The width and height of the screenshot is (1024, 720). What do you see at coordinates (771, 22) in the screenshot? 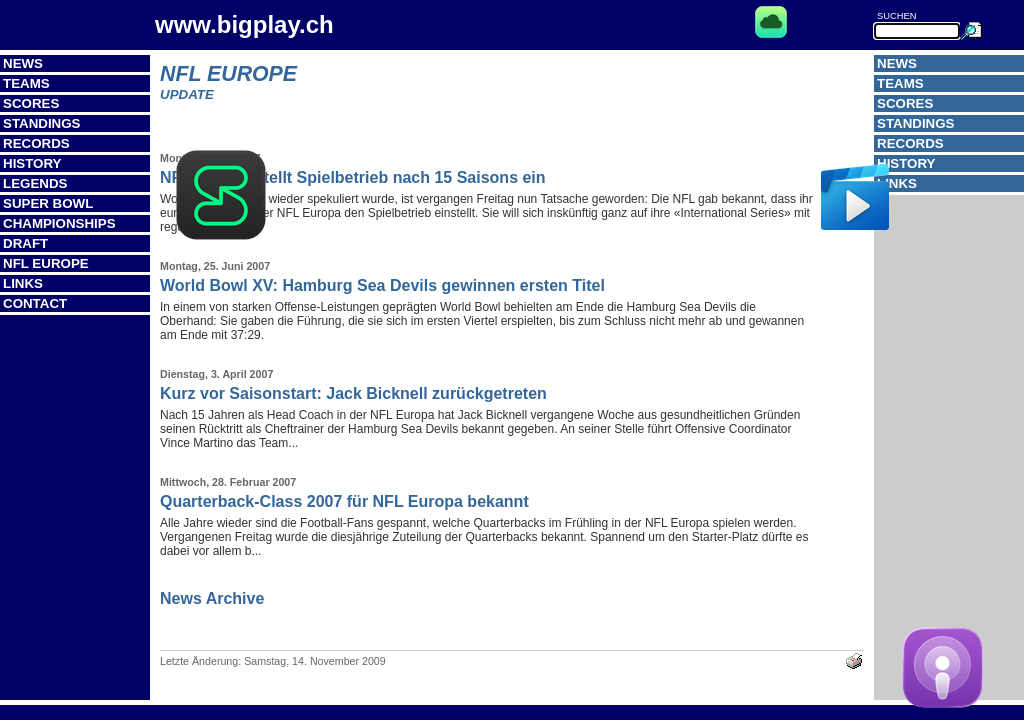
I see `open 4k video downloader app` at bounding box center [771, 22].